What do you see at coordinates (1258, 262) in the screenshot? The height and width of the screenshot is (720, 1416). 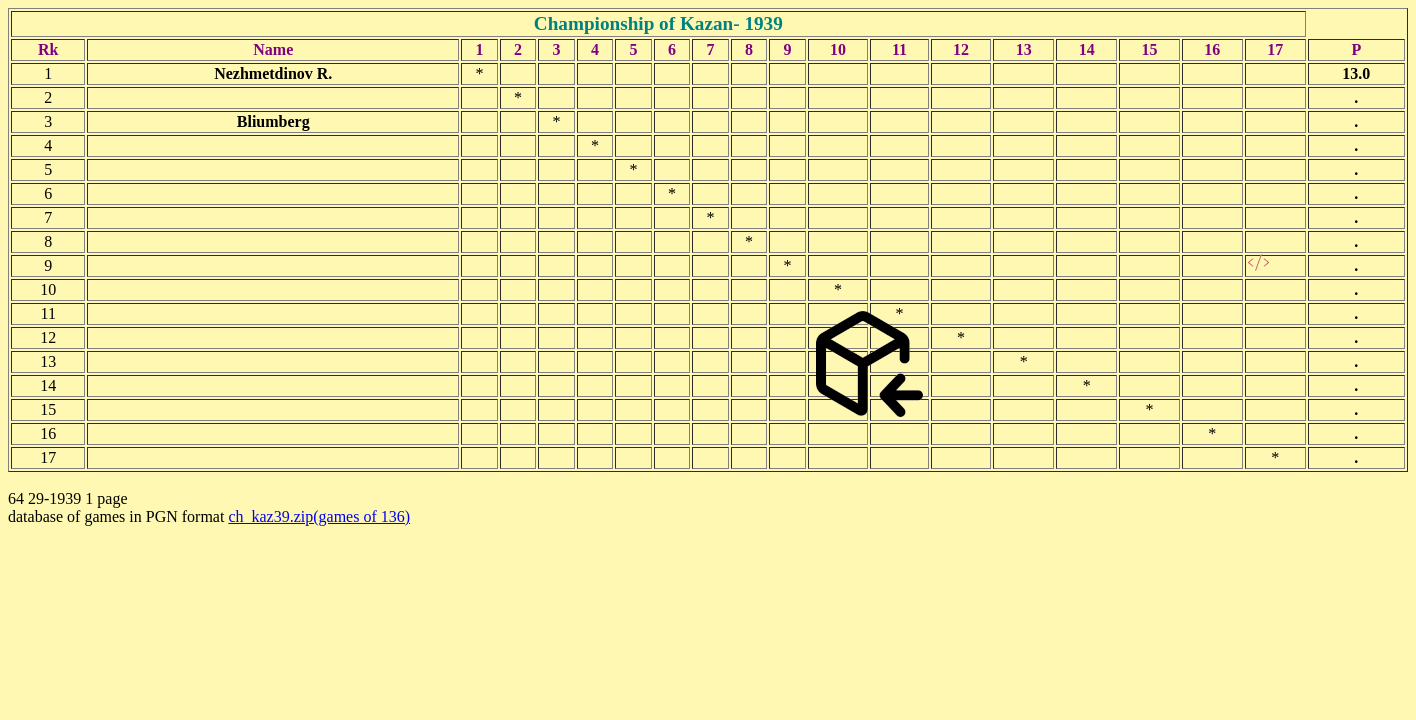 I see `view or edit source code` at bounding box center [1258, 262].